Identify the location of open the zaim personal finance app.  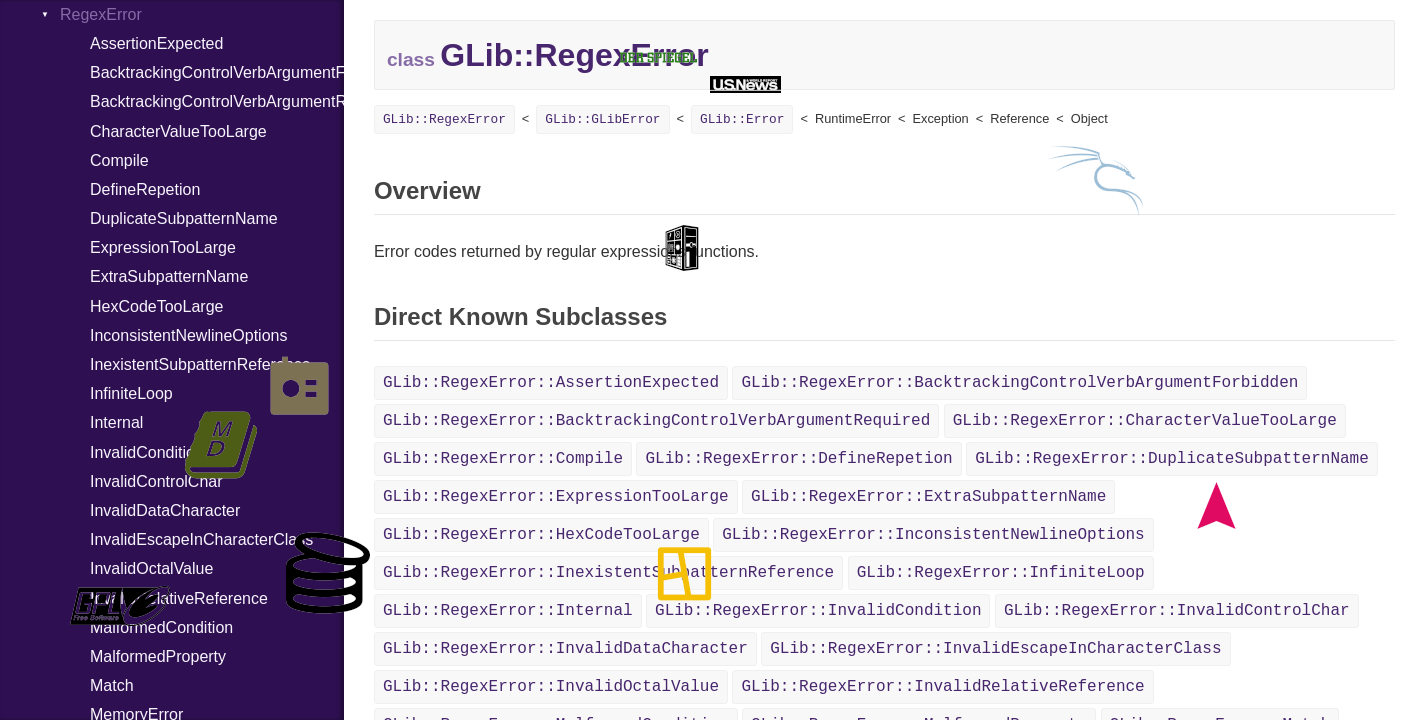
(328, 573).